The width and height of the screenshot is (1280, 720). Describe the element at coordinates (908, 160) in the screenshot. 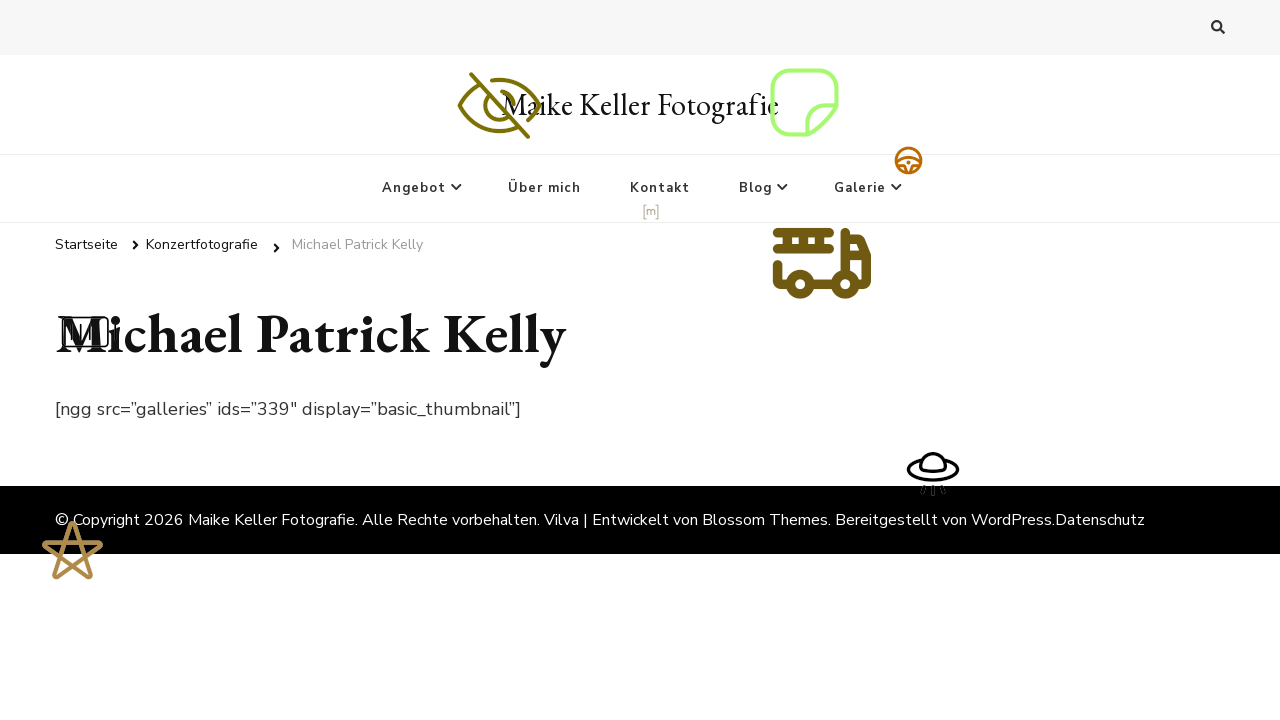

I see `access driving or navigation mode` at that location.